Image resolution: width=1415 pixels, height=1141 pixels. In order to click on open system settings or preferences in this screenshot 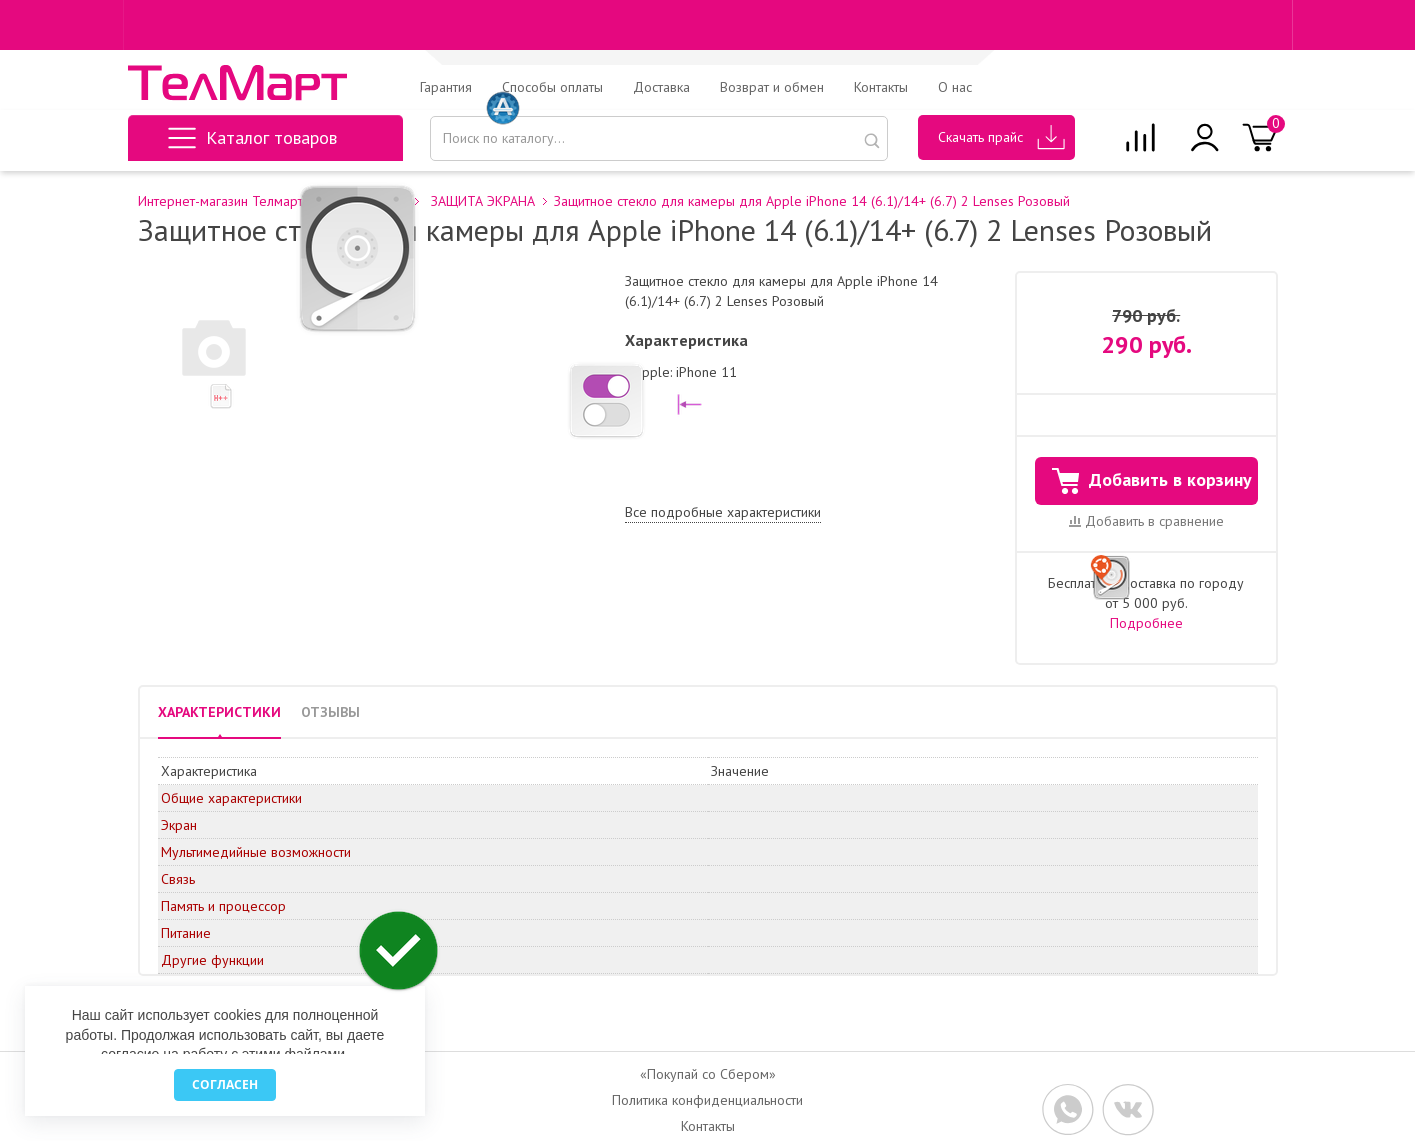, I will do `click(606, 400)`.